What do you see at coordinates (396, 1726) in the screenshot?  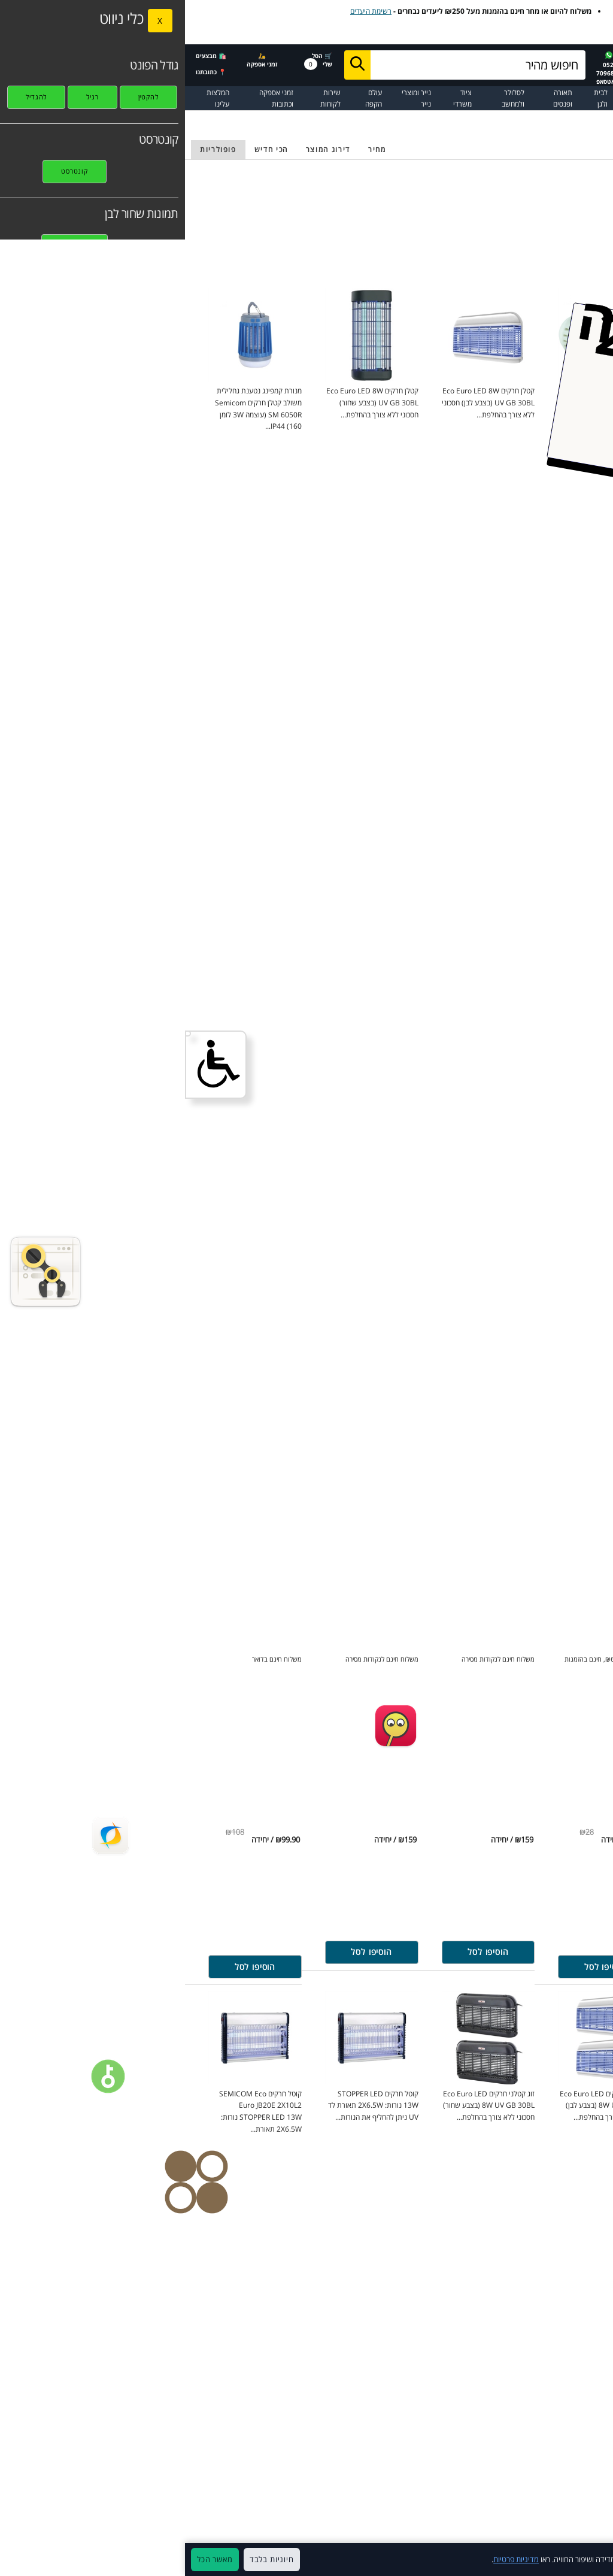 I see `launch i2pd anonymous network router` at bounding box center [396, 1726].